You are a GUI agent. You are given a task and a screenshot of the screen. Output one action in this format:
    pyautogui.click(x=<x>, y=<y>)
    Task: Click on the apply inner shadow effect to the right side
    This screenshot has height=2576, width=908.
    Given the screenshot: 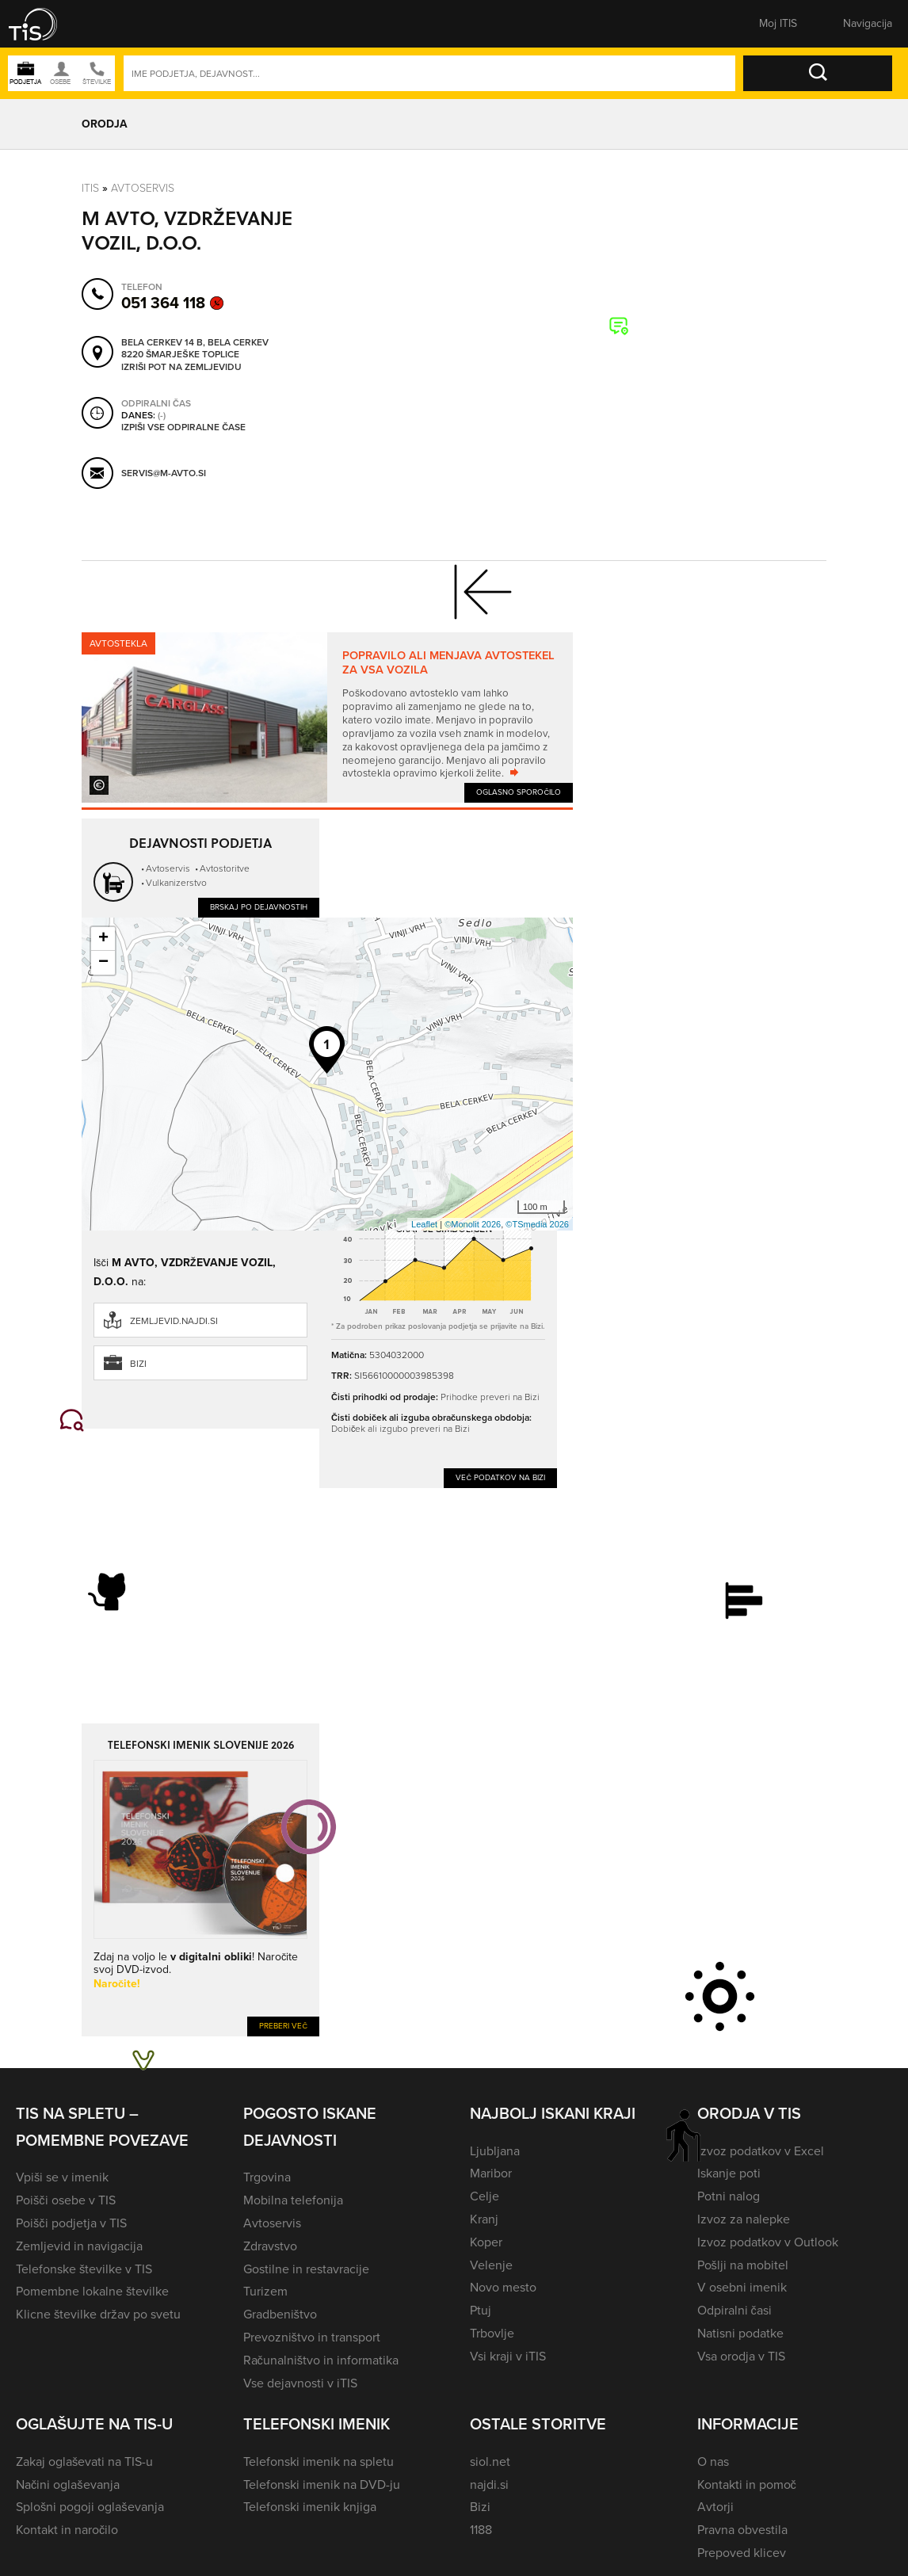 What is the action you would take?
    pyautogui.click(x=308, y=1826)
    